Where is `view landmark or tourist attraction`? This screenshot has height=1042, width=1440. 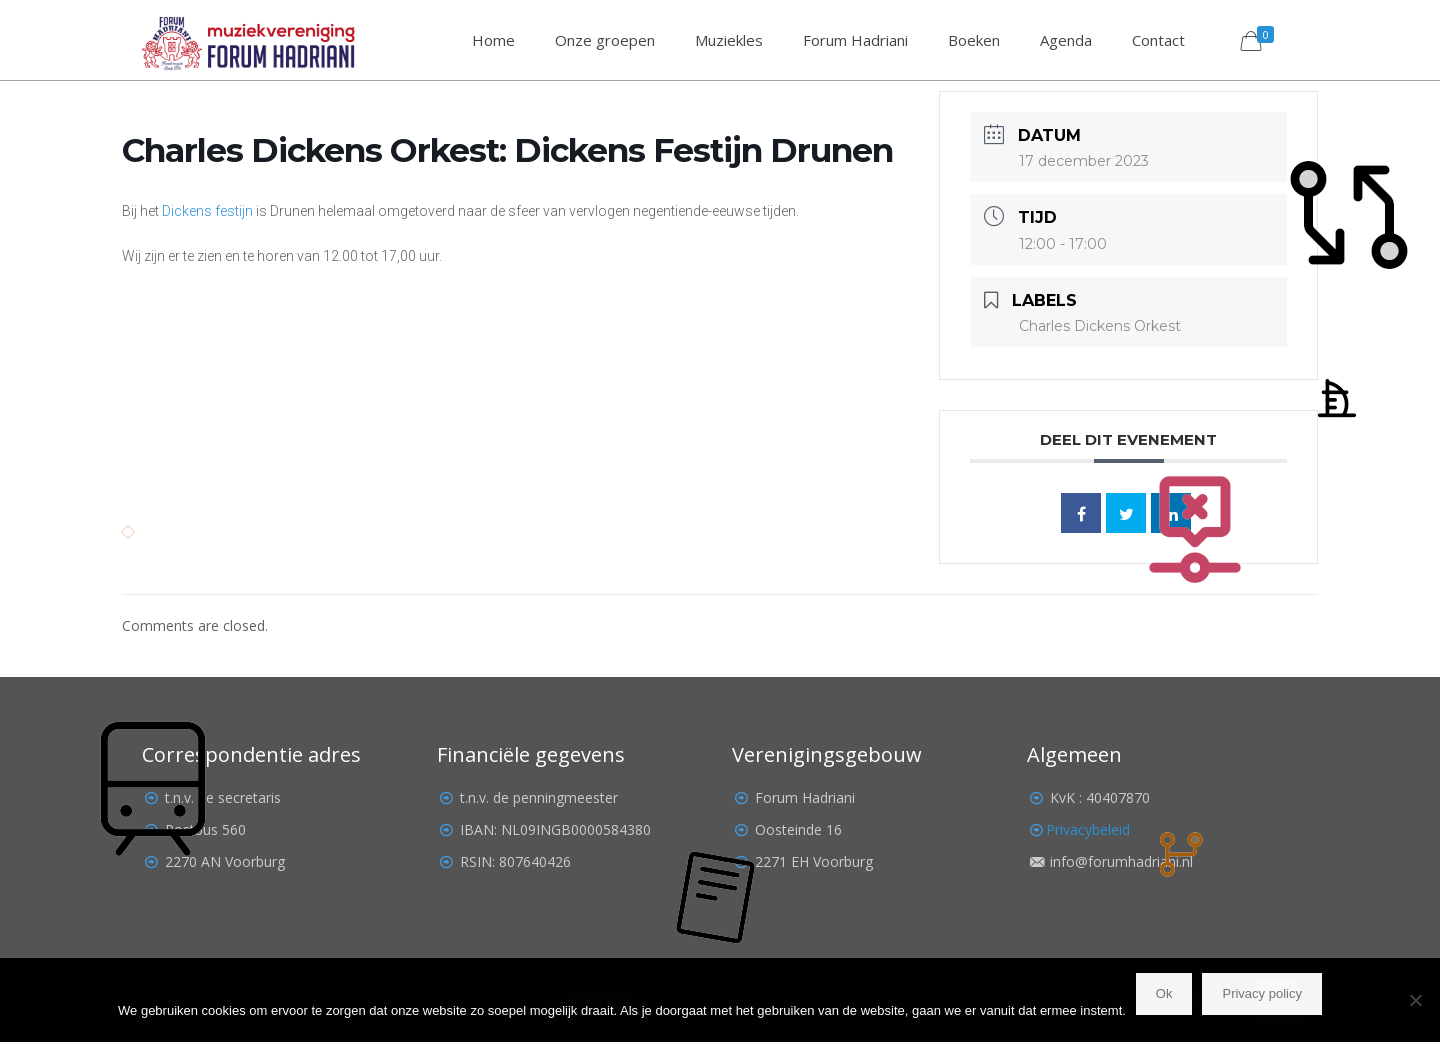 view landmark or tourist attraction is located at coordinates (1337, 398).